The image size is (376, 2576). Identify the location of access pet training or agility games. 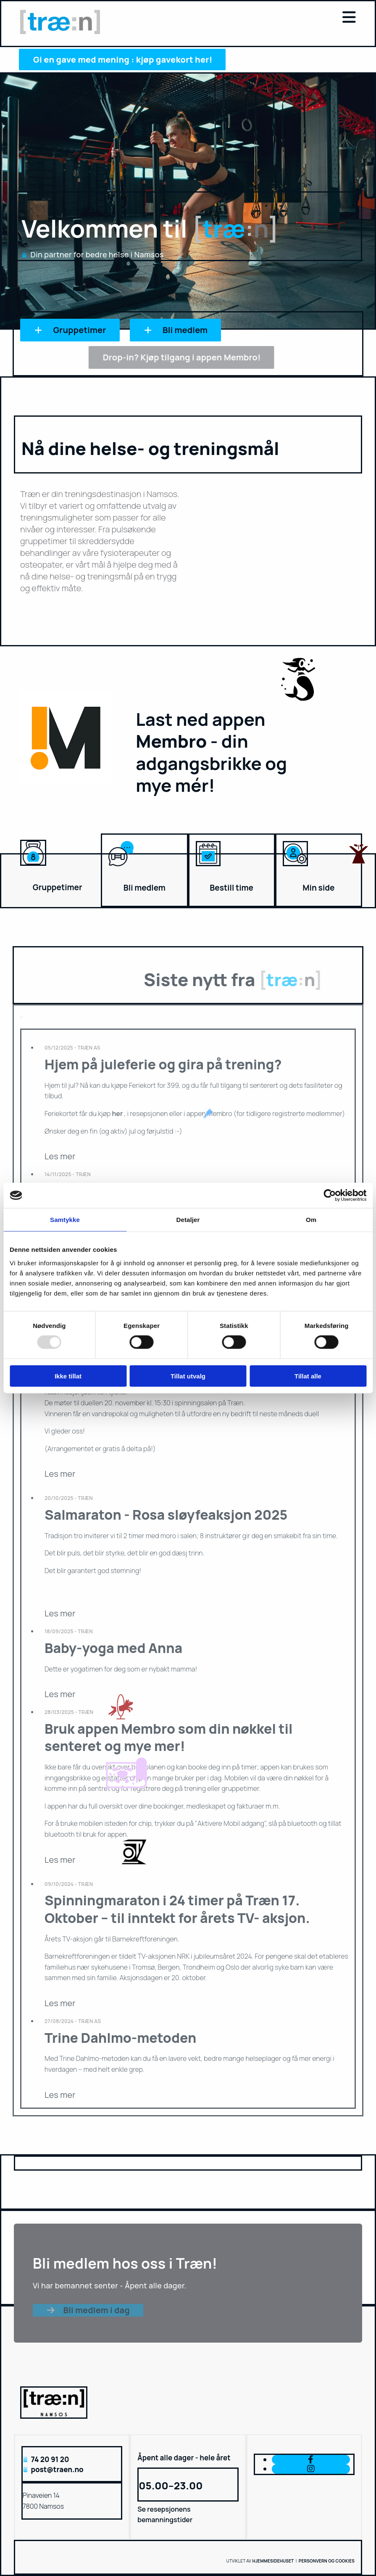
(121, 1706).